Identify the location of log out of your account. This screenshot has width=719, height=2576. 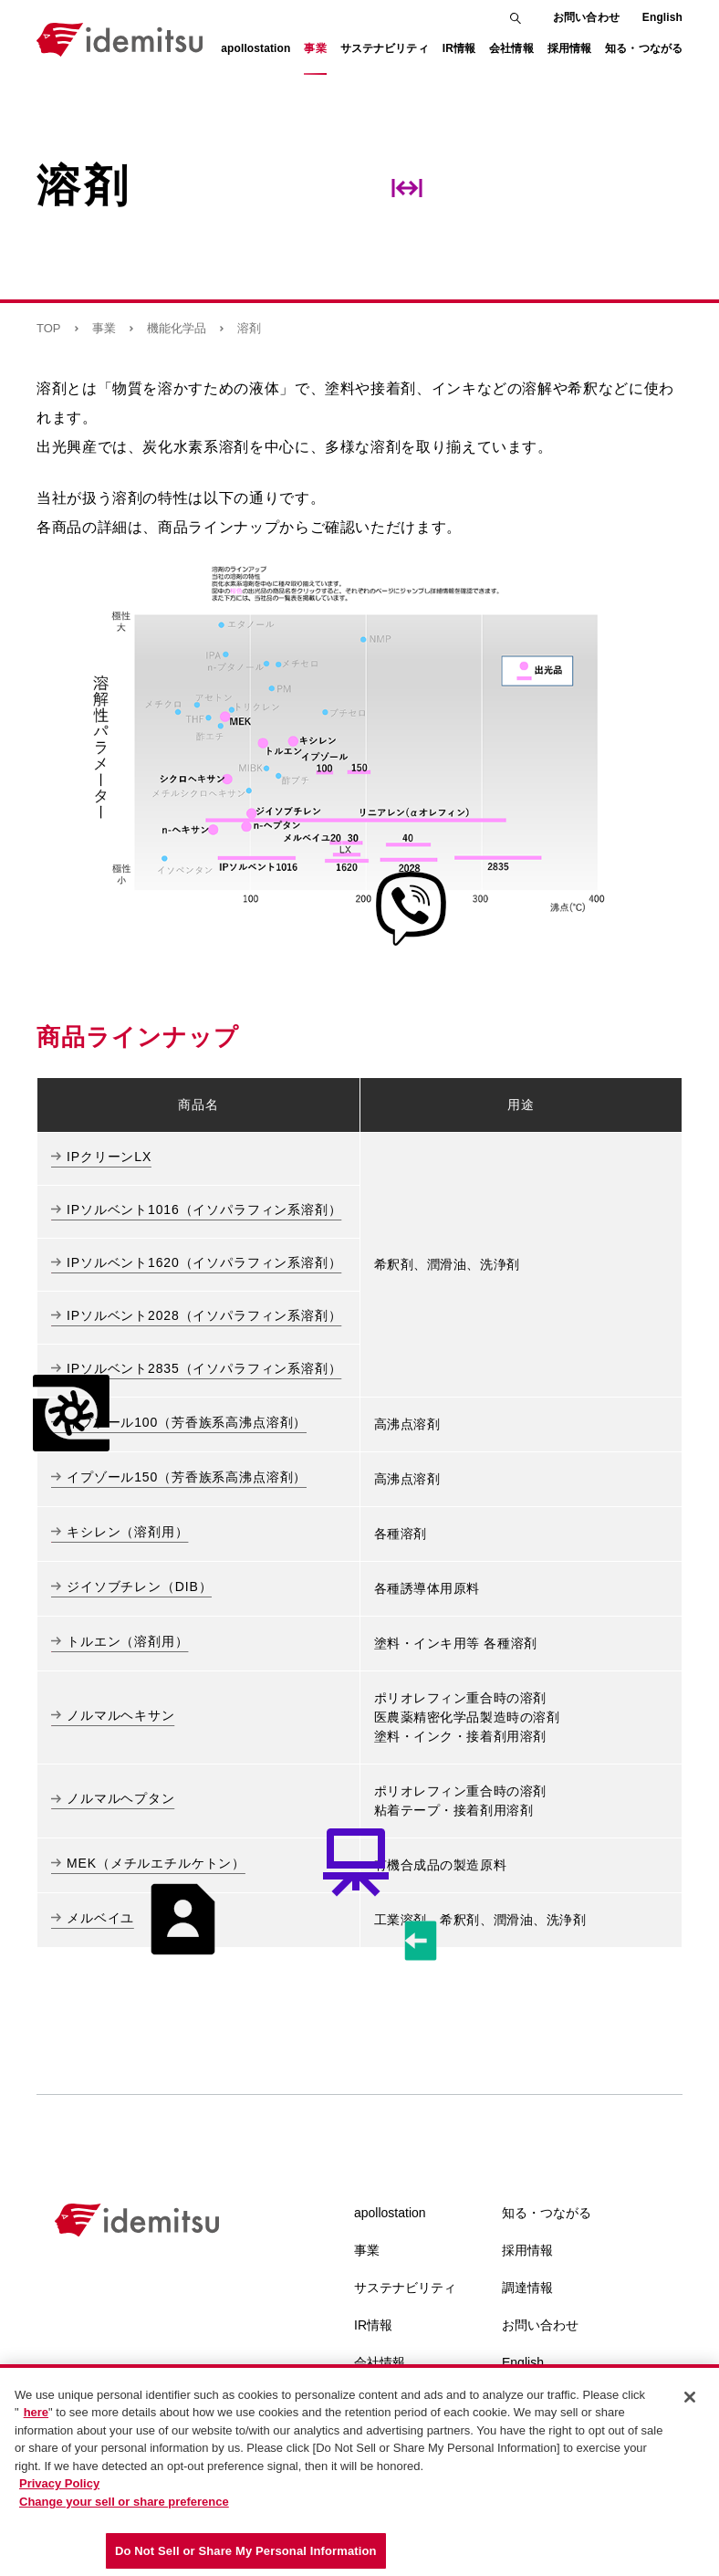
(421, 1941).